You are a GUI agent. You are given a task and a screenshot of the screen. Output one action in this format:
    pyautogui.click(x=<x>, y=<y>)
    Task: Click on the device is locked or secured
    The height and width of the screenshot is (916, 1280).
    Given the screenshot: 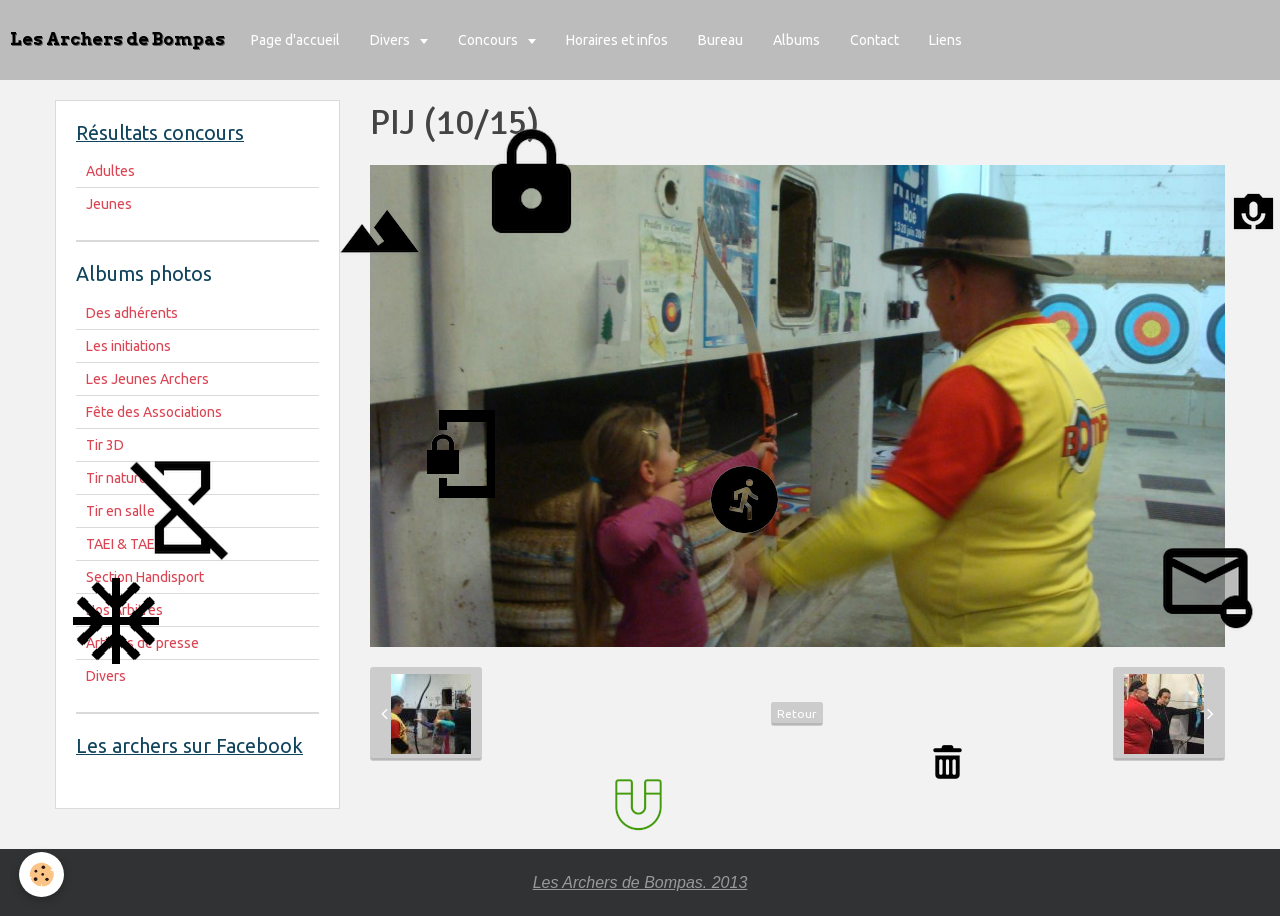 What is the action you would take?
    pyautogui.click(x=459, y=454)
    